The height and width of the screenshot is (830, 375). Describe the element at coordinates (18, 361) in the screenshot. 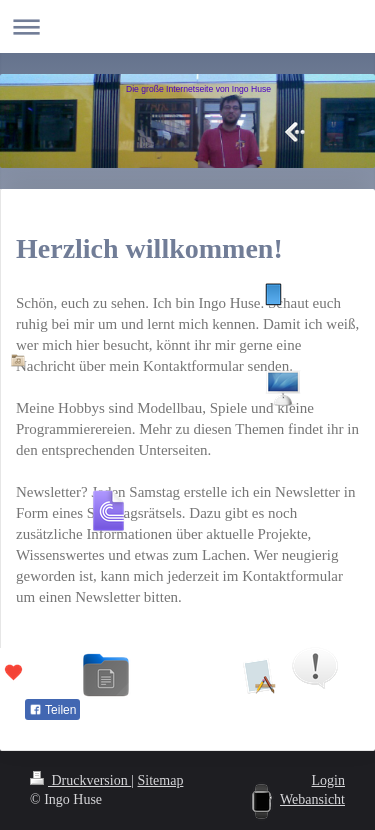

I see `open your music folder` at that location.